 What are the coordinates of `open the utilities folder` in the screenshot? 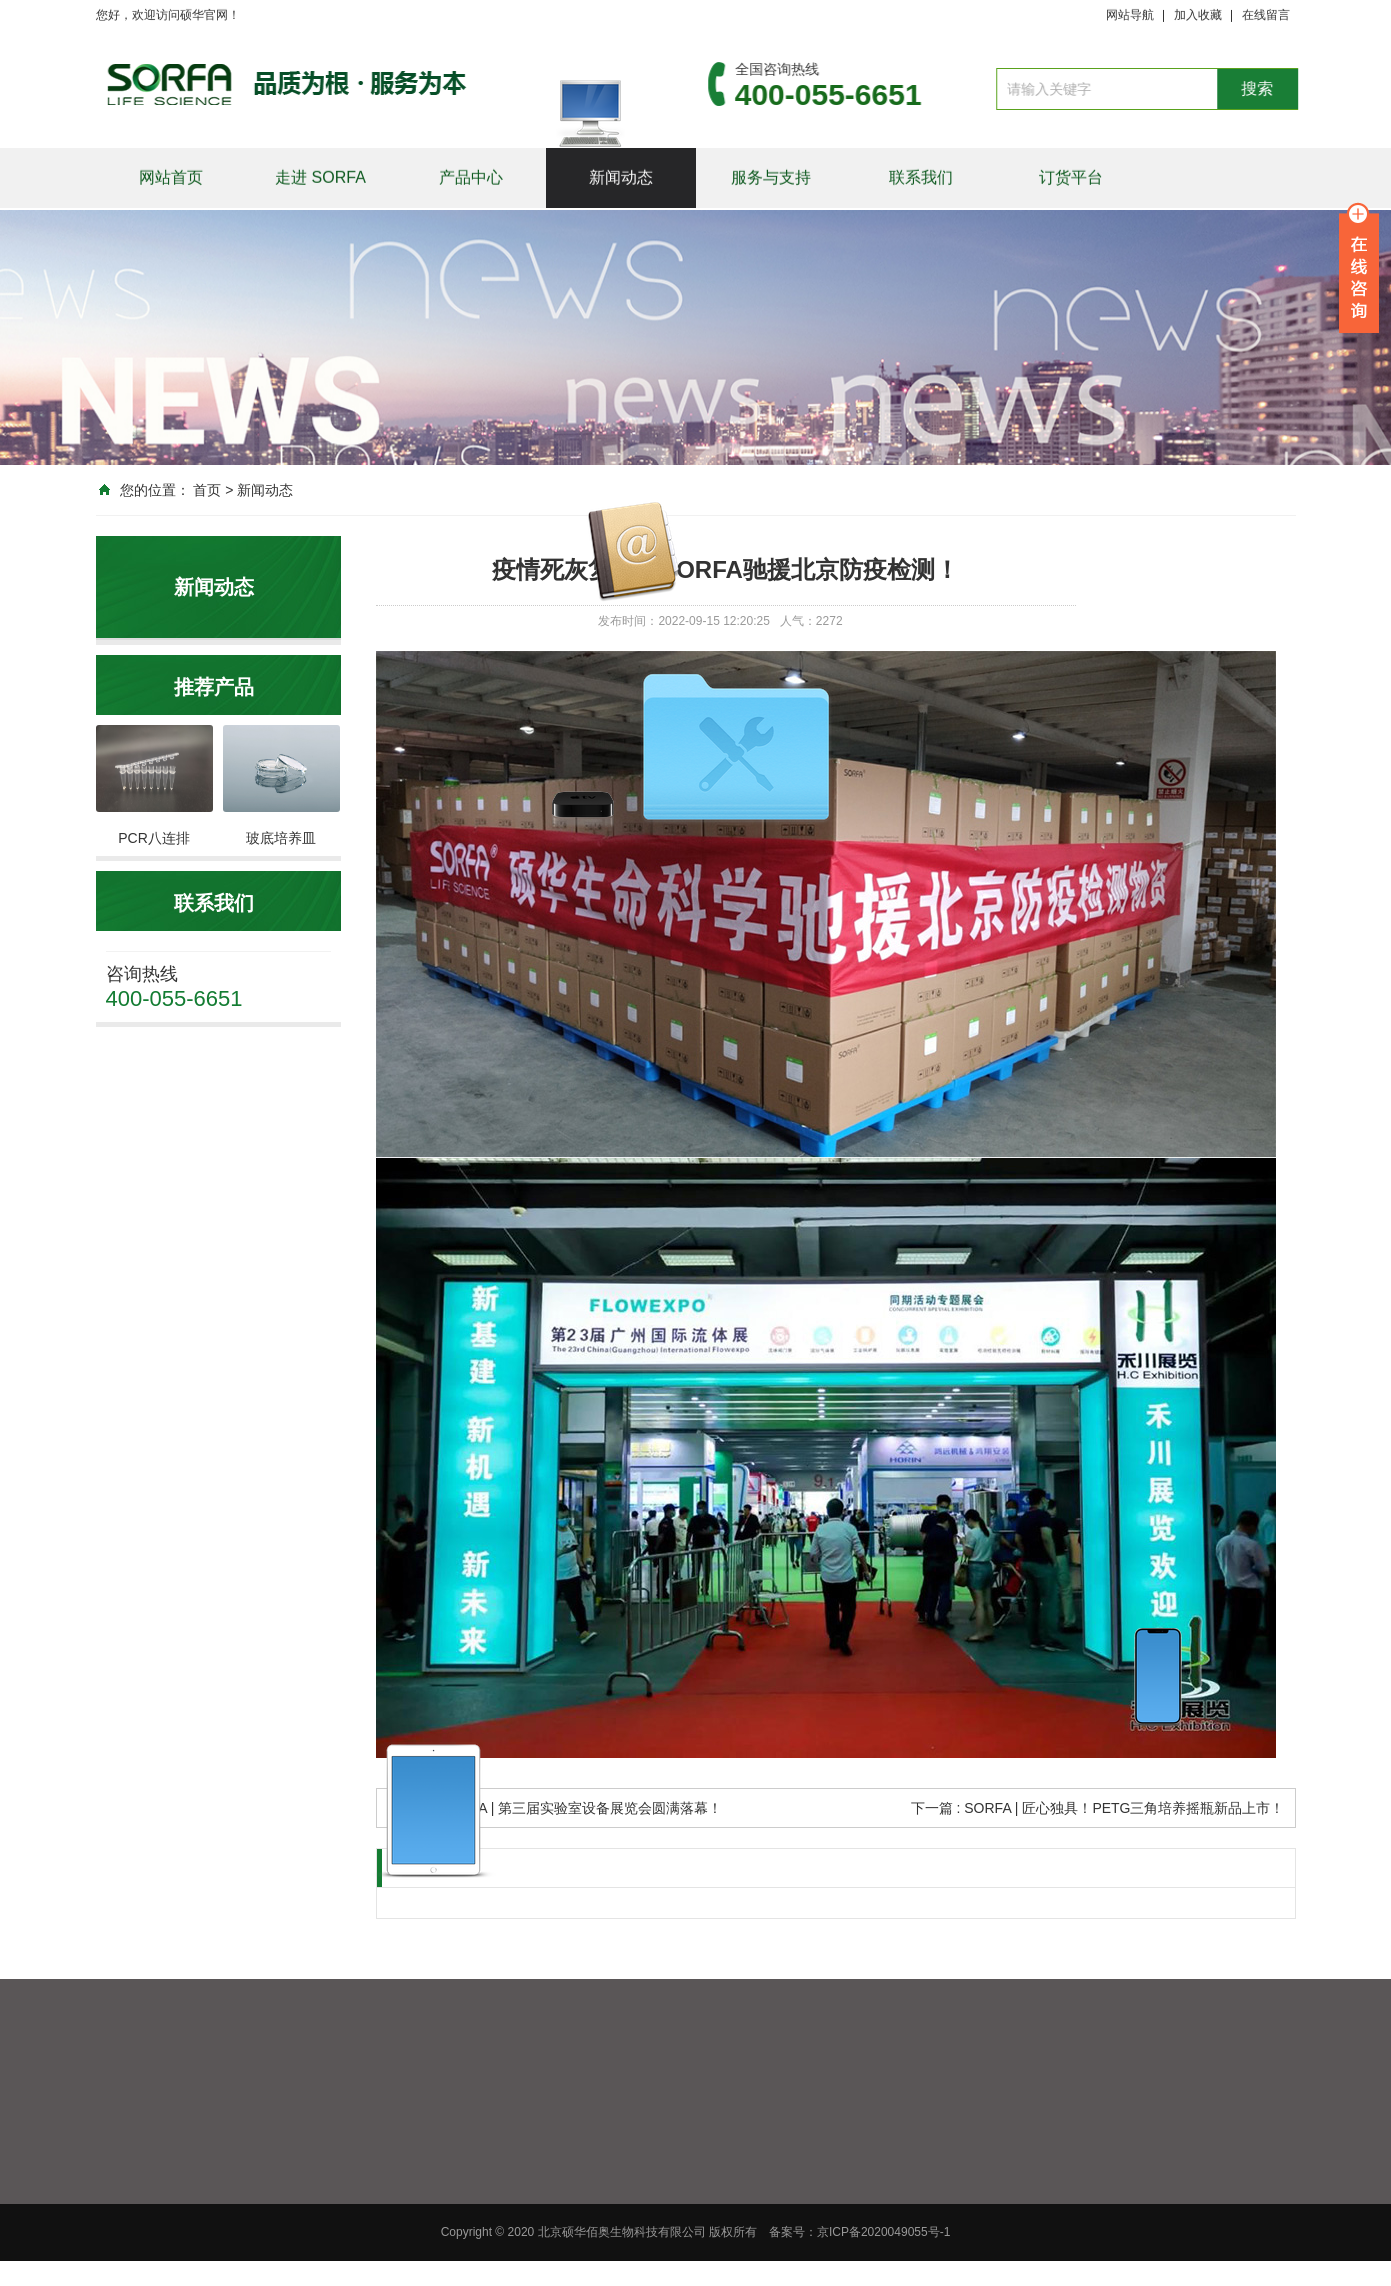 It's located at (736, 747).